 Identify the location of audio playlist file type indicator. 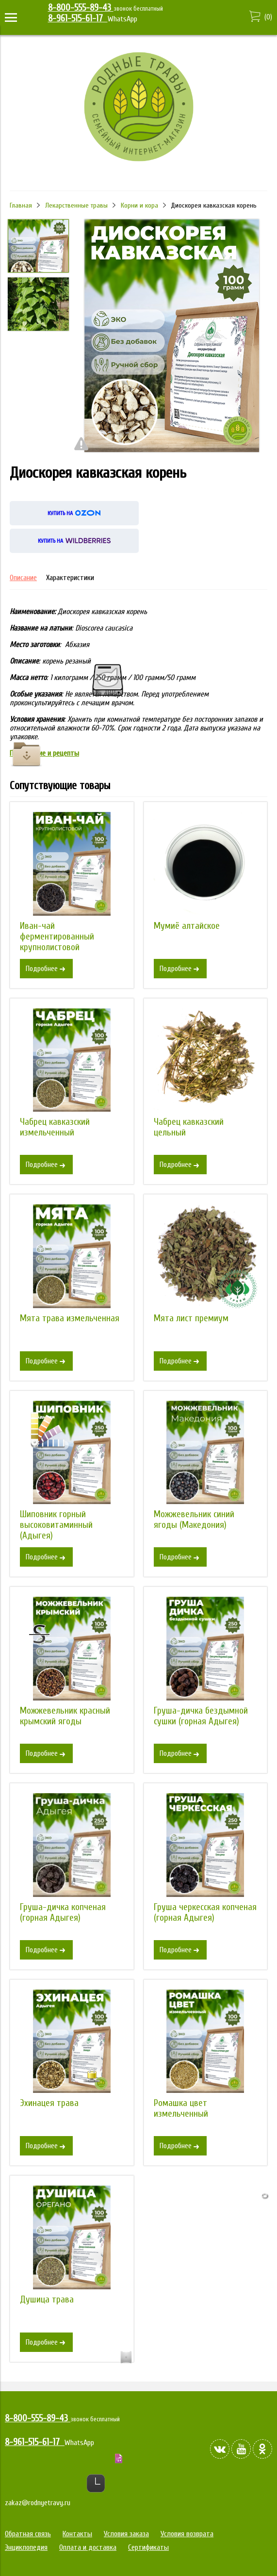
(118, 2458).